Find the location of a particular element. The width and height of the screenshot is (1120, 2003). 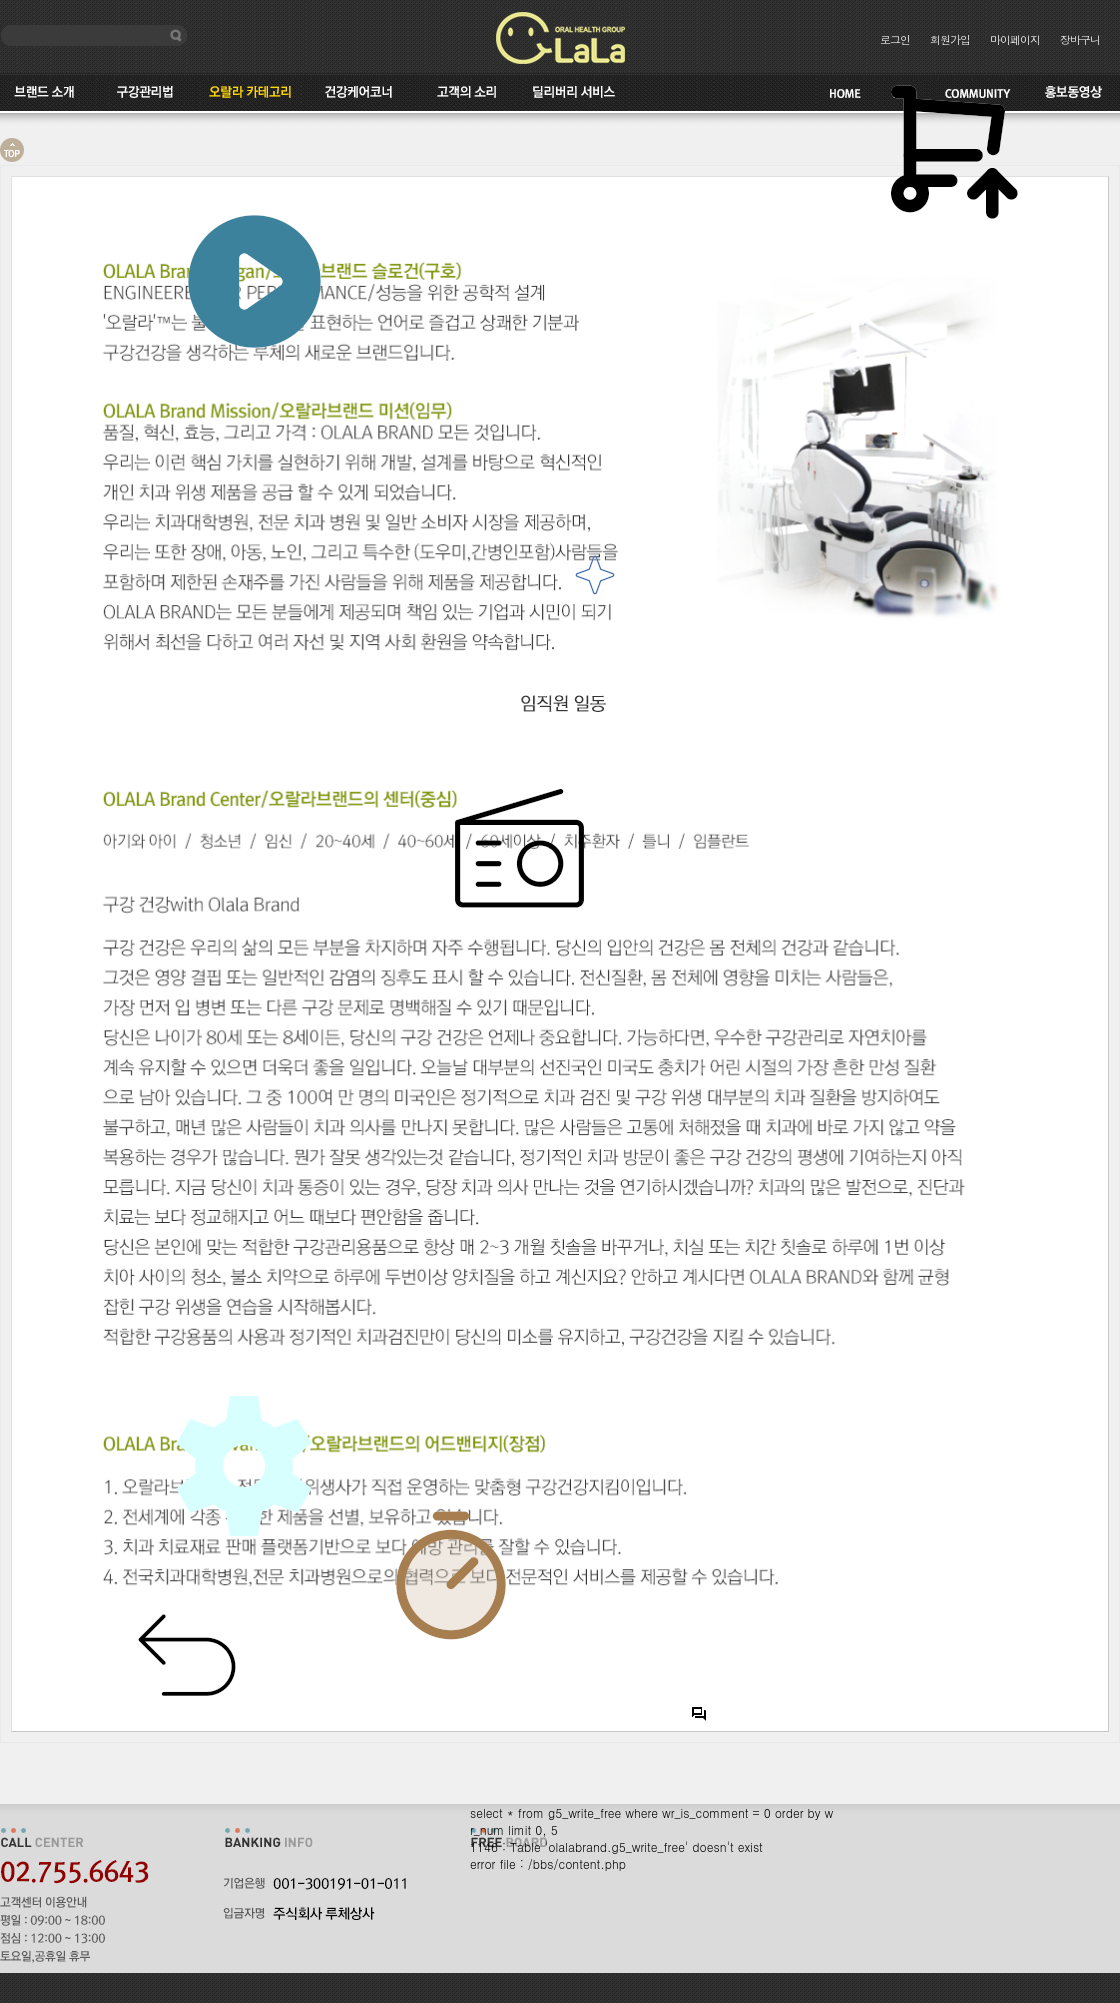

open discussion forum or community chat is located at coordinates (699, 1714).